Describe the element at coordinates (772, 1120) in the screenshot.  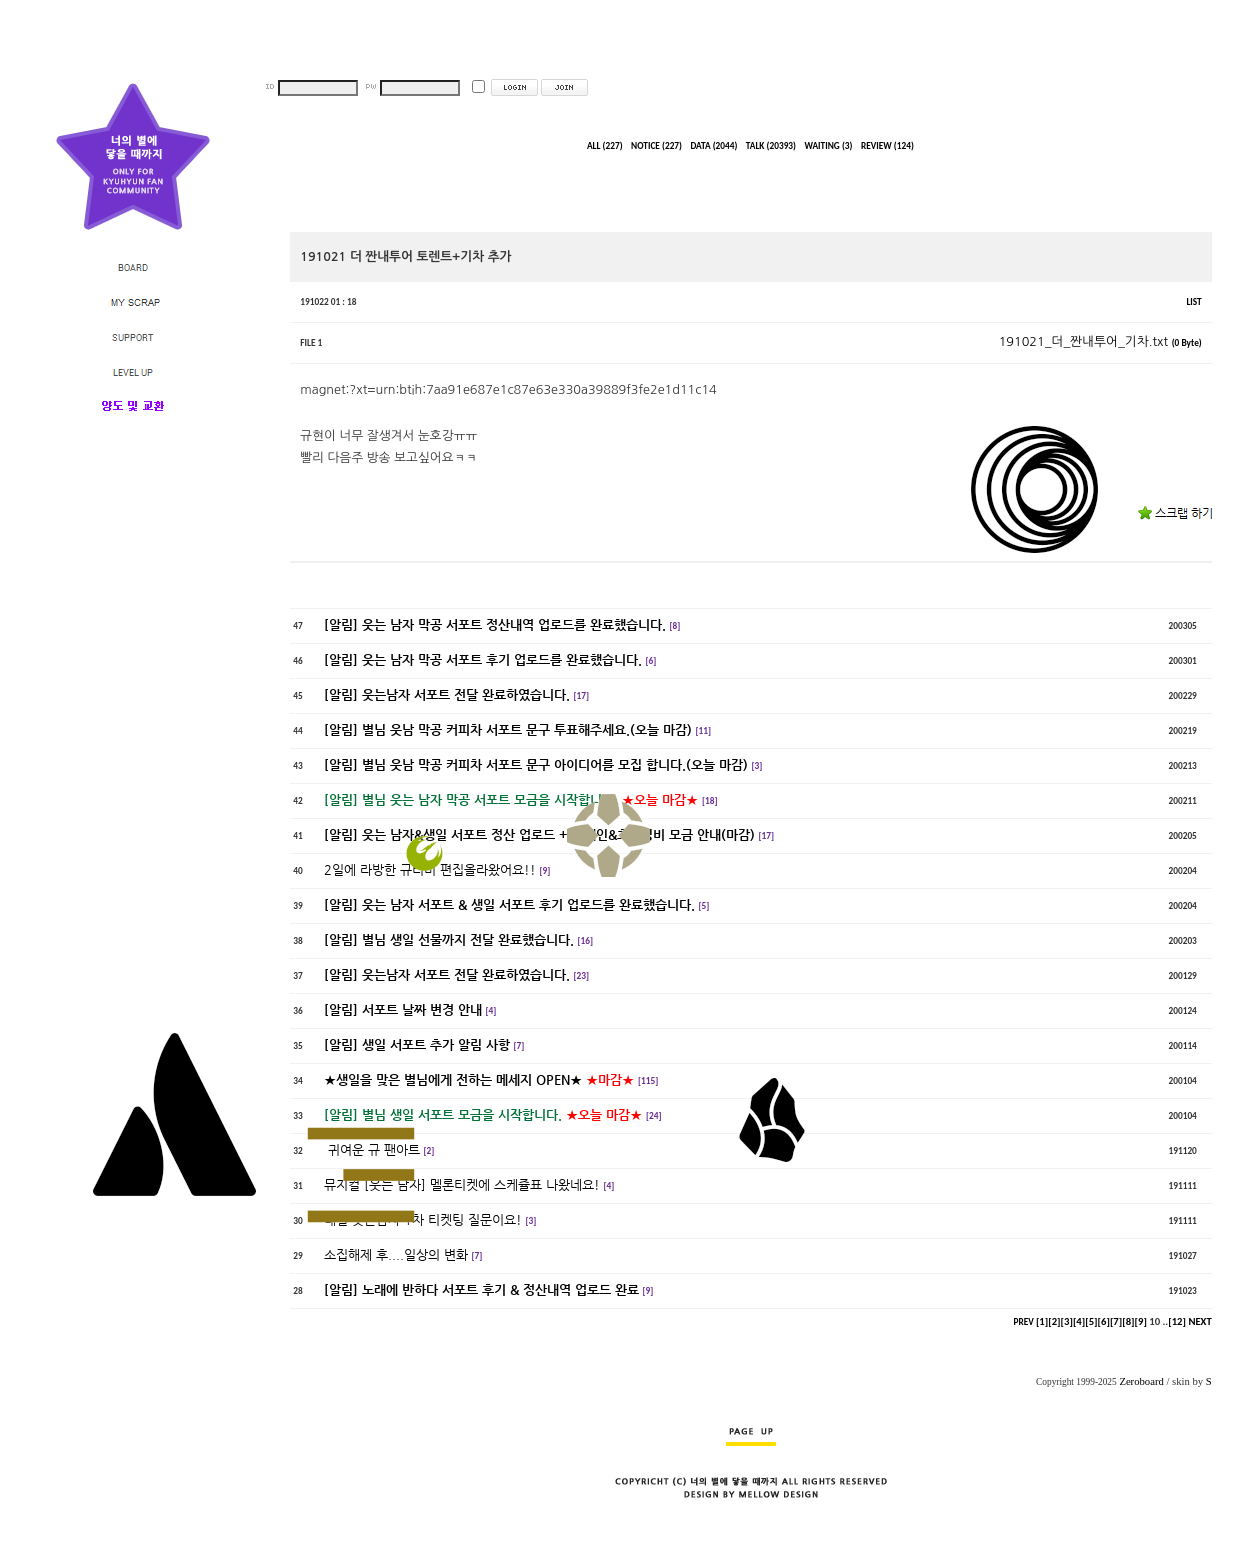
I see `open obsidian note-taking app` at that location.